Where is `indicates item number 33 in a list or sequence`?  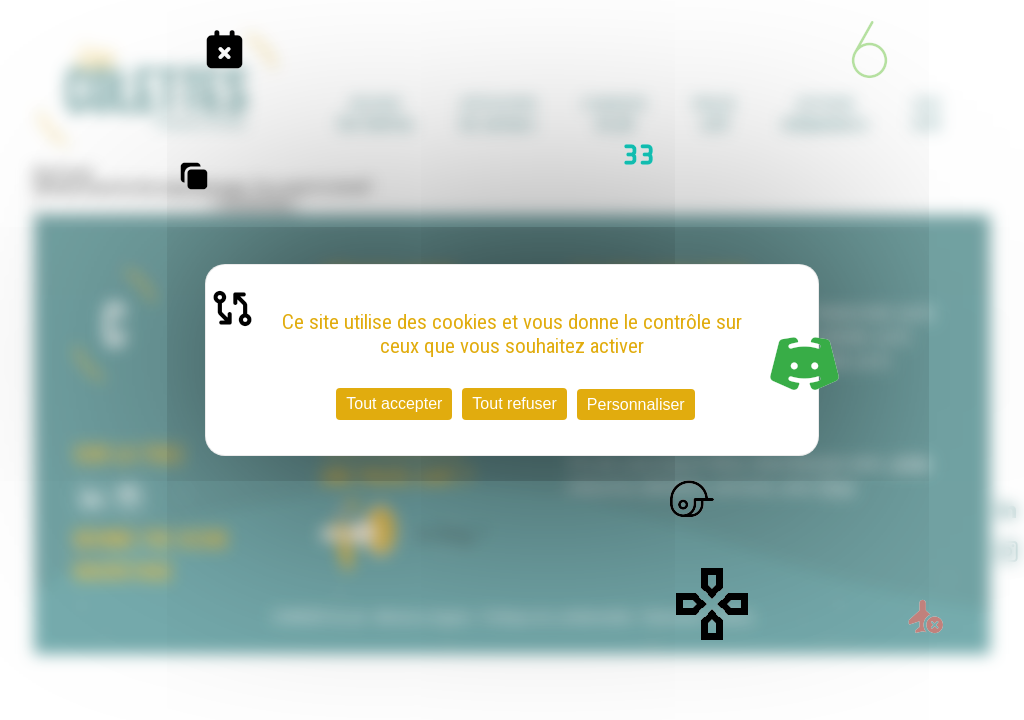
indicates item number 33 in a list or sequence is located at coordinates (638, 154).